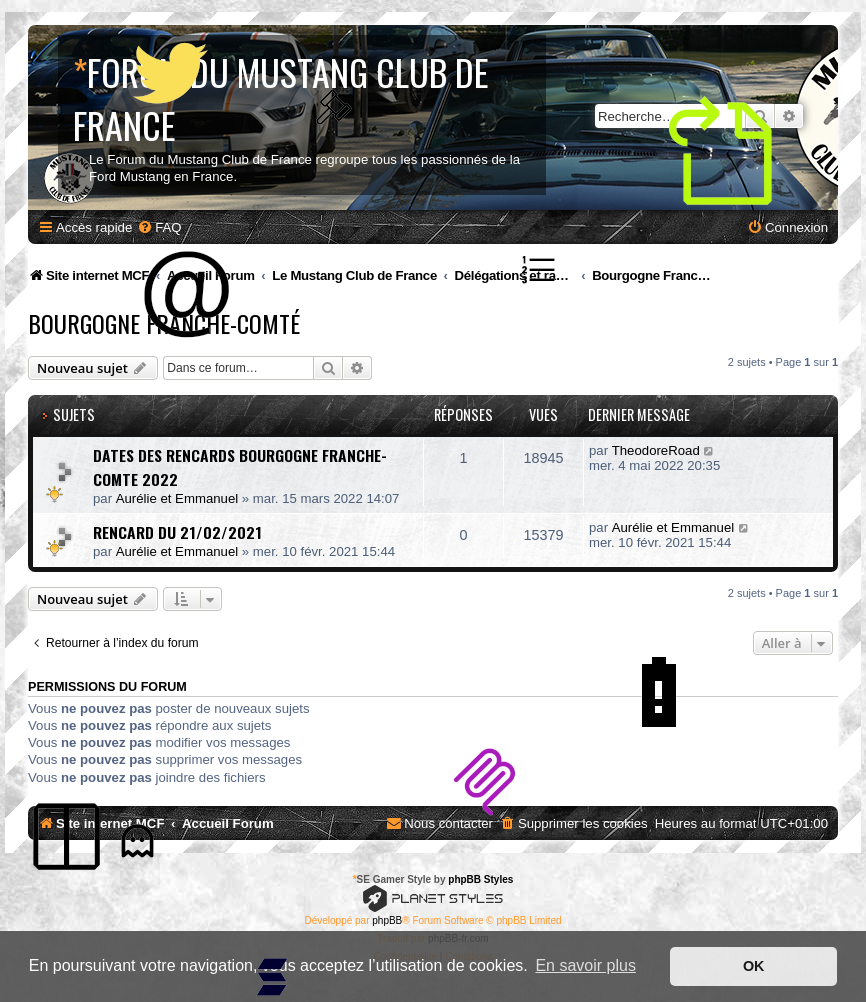  Describe the element at coordinates (332, 108) in the screenshot. I see `access legal or terms of service information` at that location.